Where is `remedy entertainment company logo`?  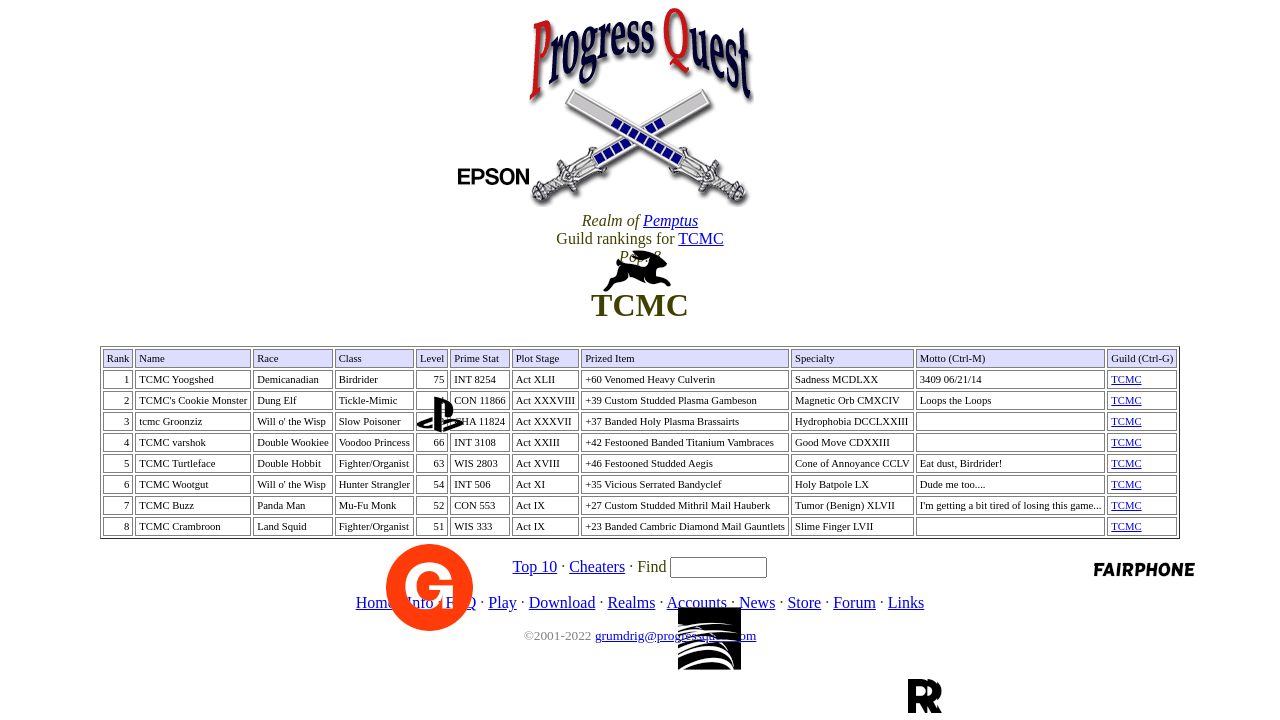 remedy entertainment company logo is located at coordinates (925, 696).